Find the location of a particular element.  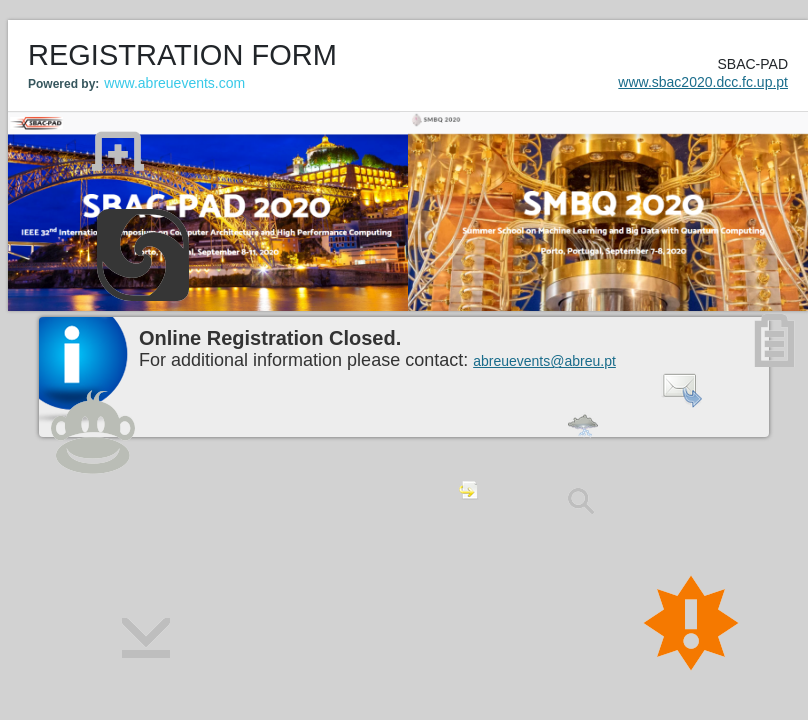

indicates stormy weather conditions is located at coordinates (583, 424).